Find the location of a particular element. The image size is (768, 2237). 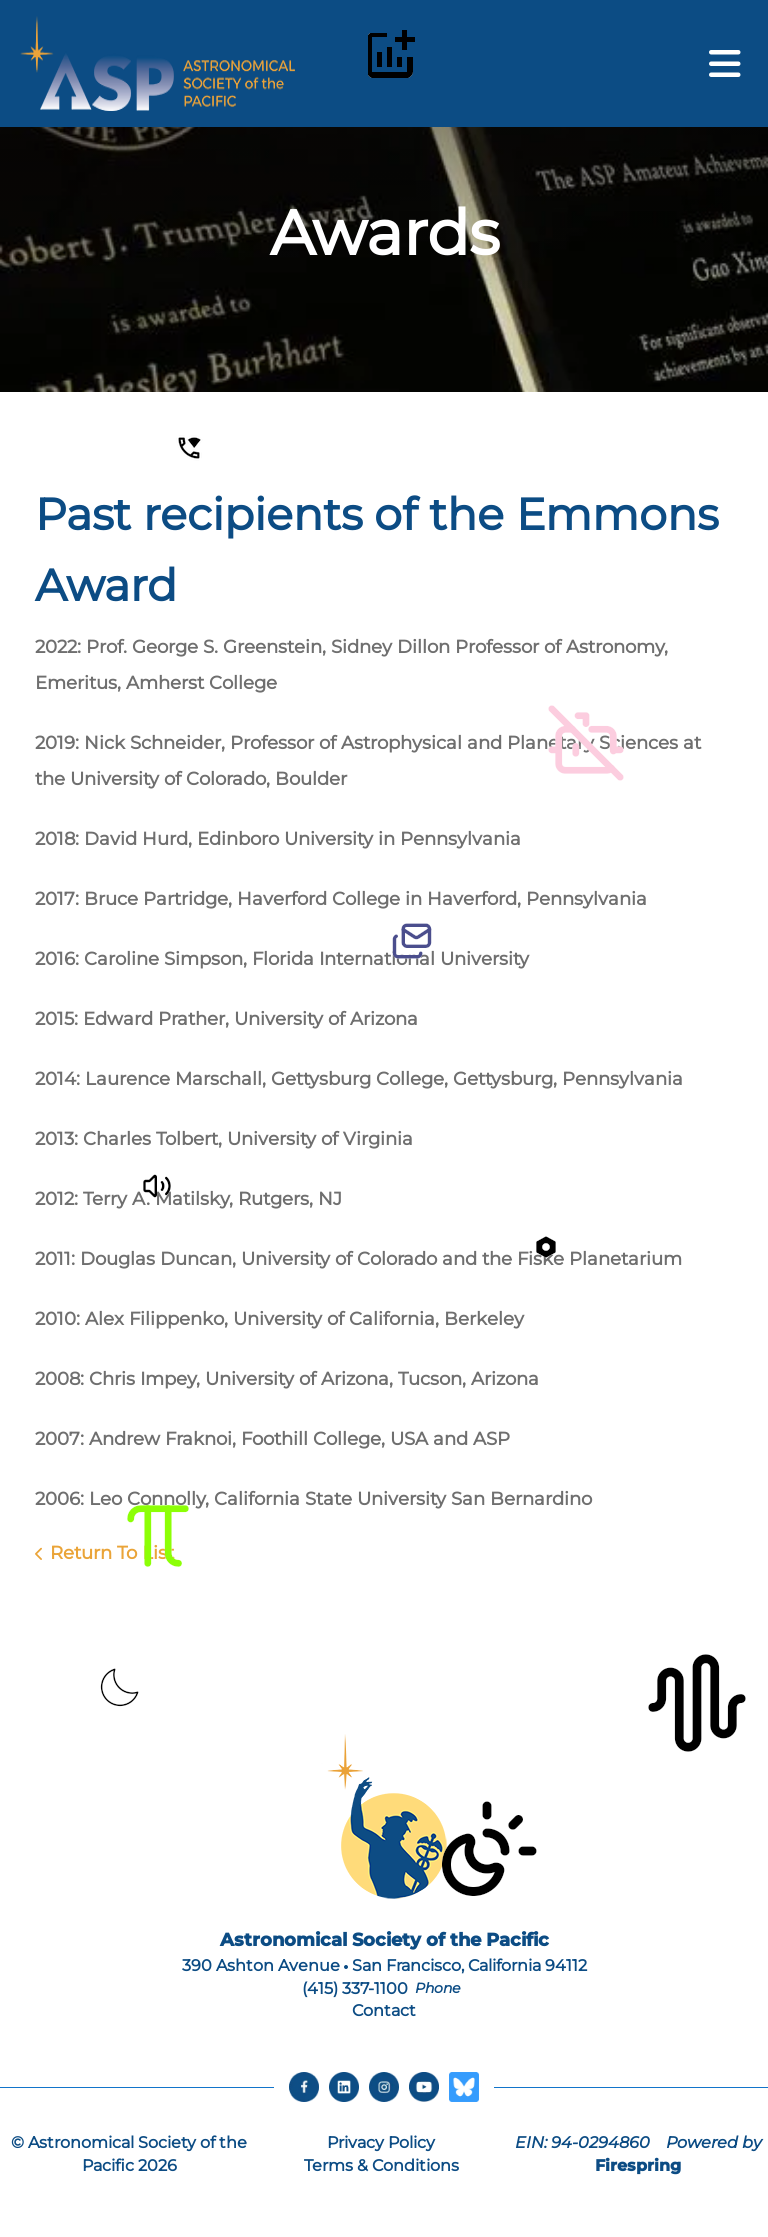

add a new chart or graph is located at coordinates (390, 55).